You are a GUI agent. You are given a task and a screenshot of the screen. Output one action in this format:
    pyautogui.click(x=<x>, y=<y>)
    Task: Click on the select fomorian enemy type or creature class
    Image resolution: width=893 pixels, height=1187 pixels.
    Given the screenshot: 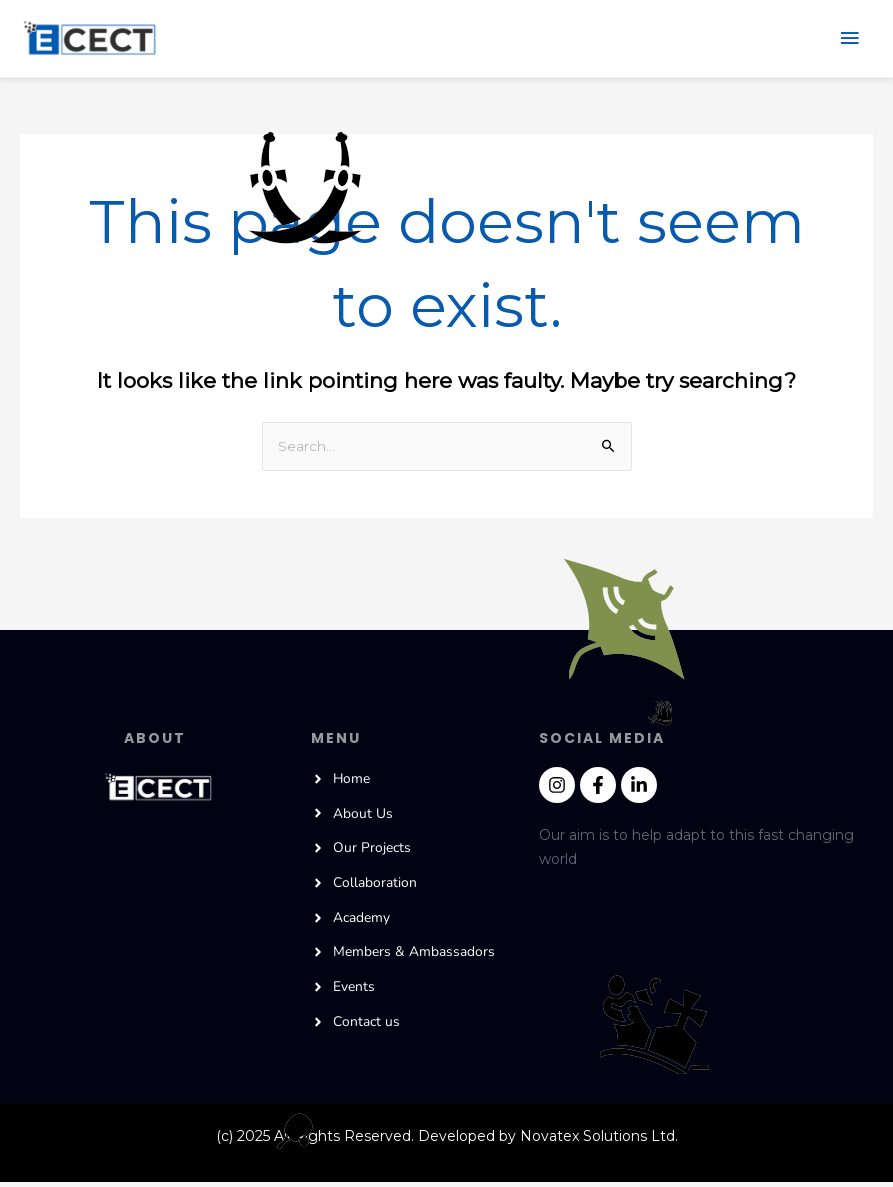 What is the action you would take?
    pyautogui.click(x=654, y=1019)
    